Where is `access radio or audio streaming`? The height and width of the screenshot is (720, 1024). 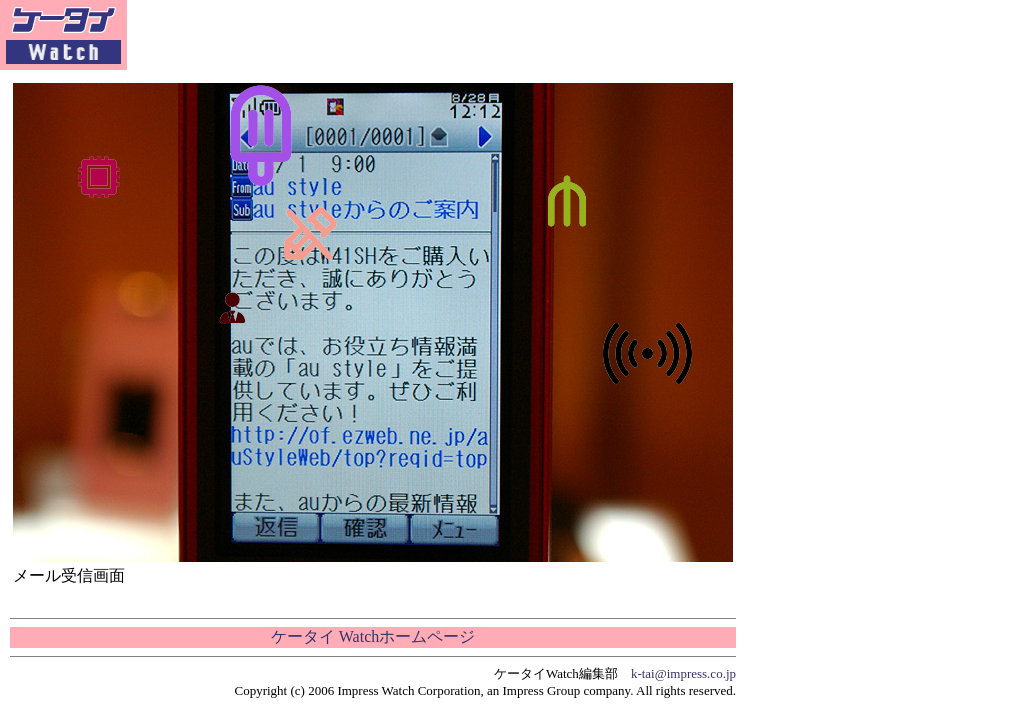 access radio or audio streaming is located at coordinates (647, 353).